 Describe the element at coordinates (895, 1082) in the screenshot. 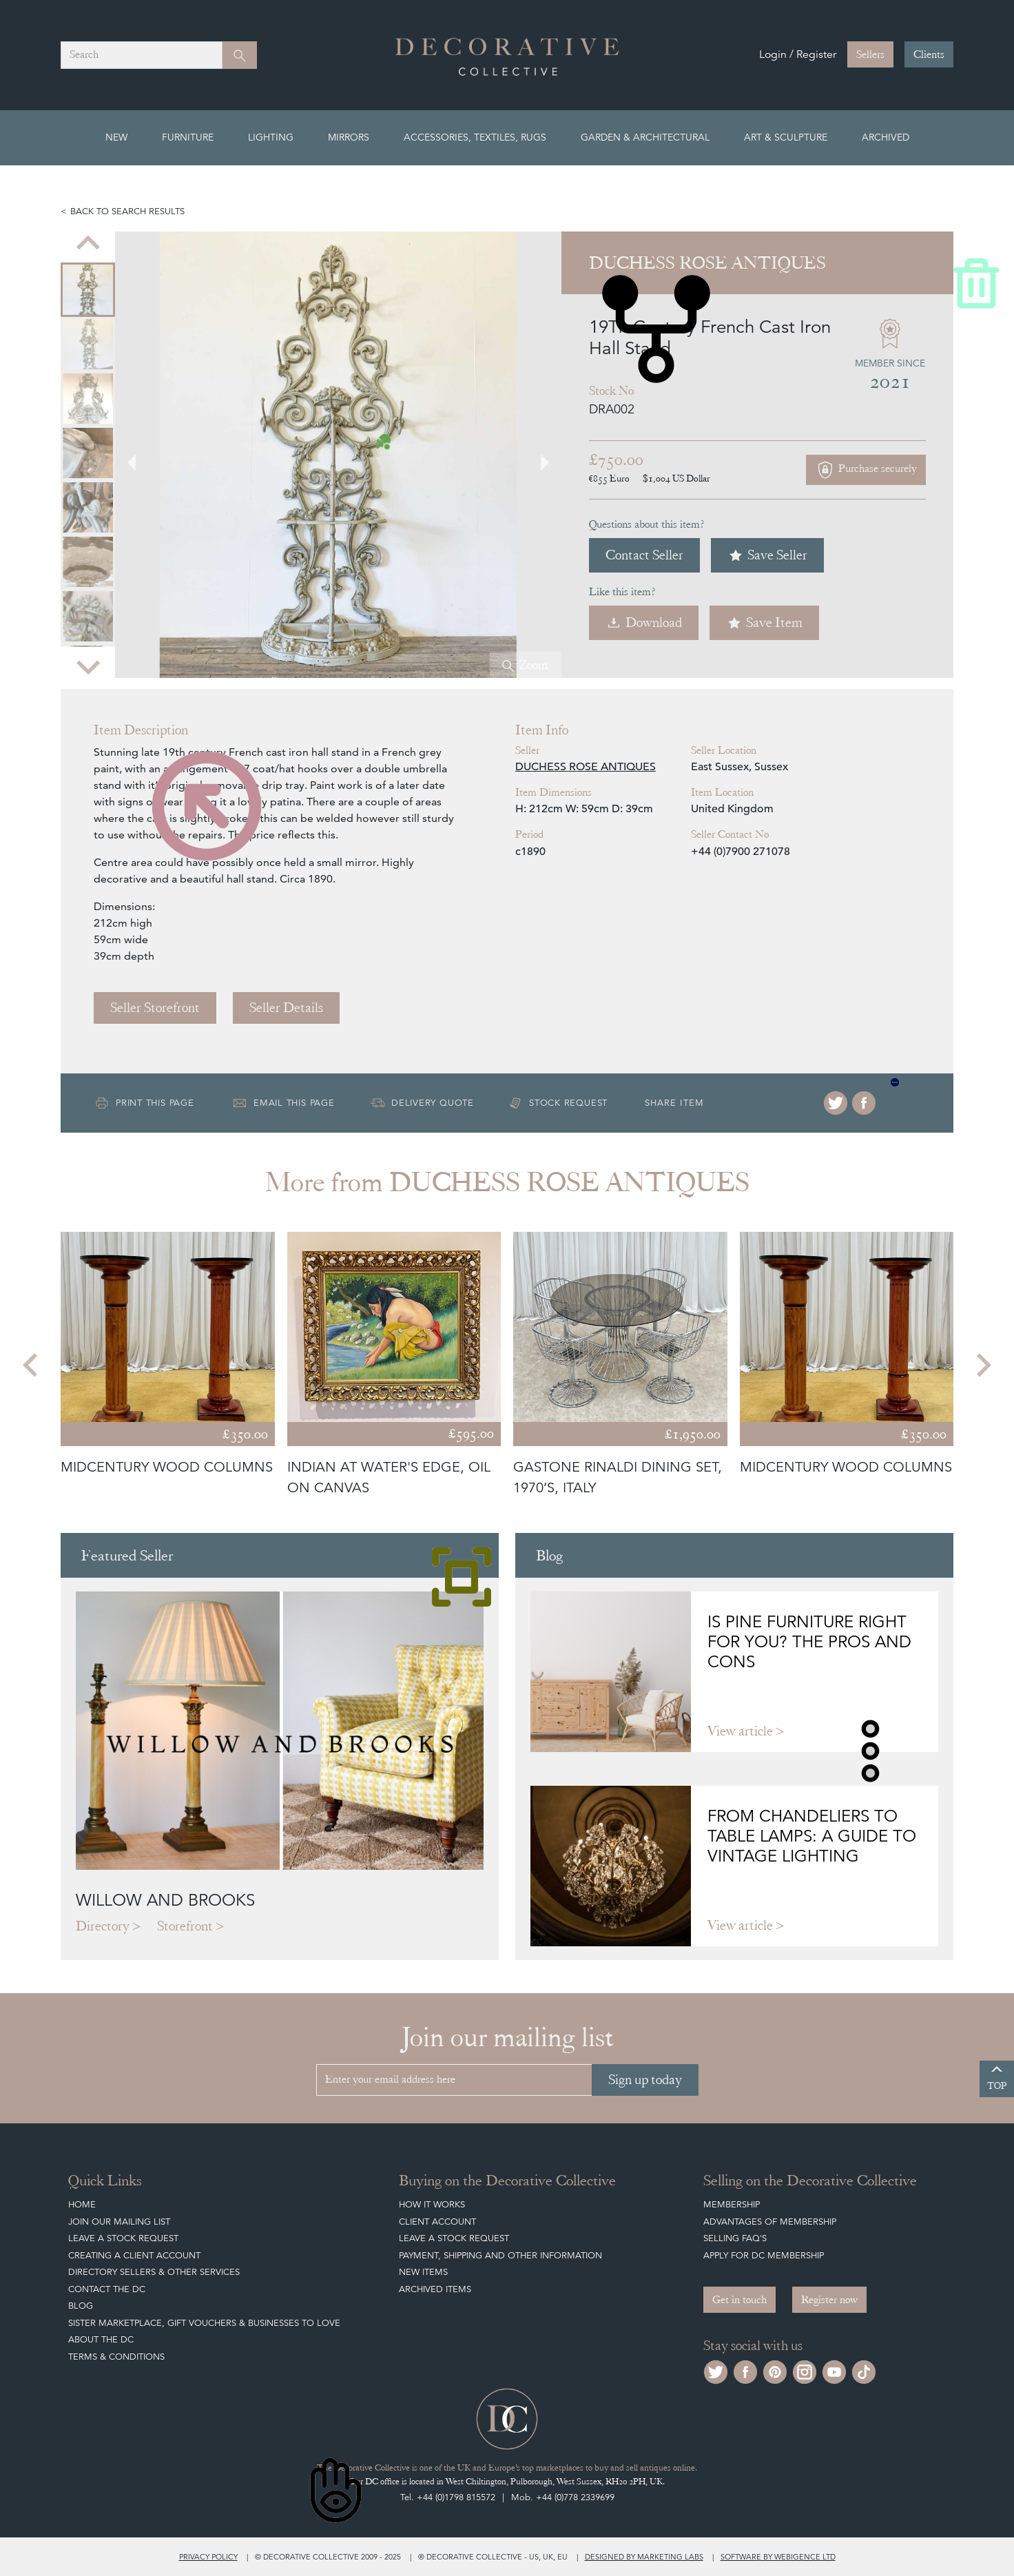

I see `access more options or actions` at that location.